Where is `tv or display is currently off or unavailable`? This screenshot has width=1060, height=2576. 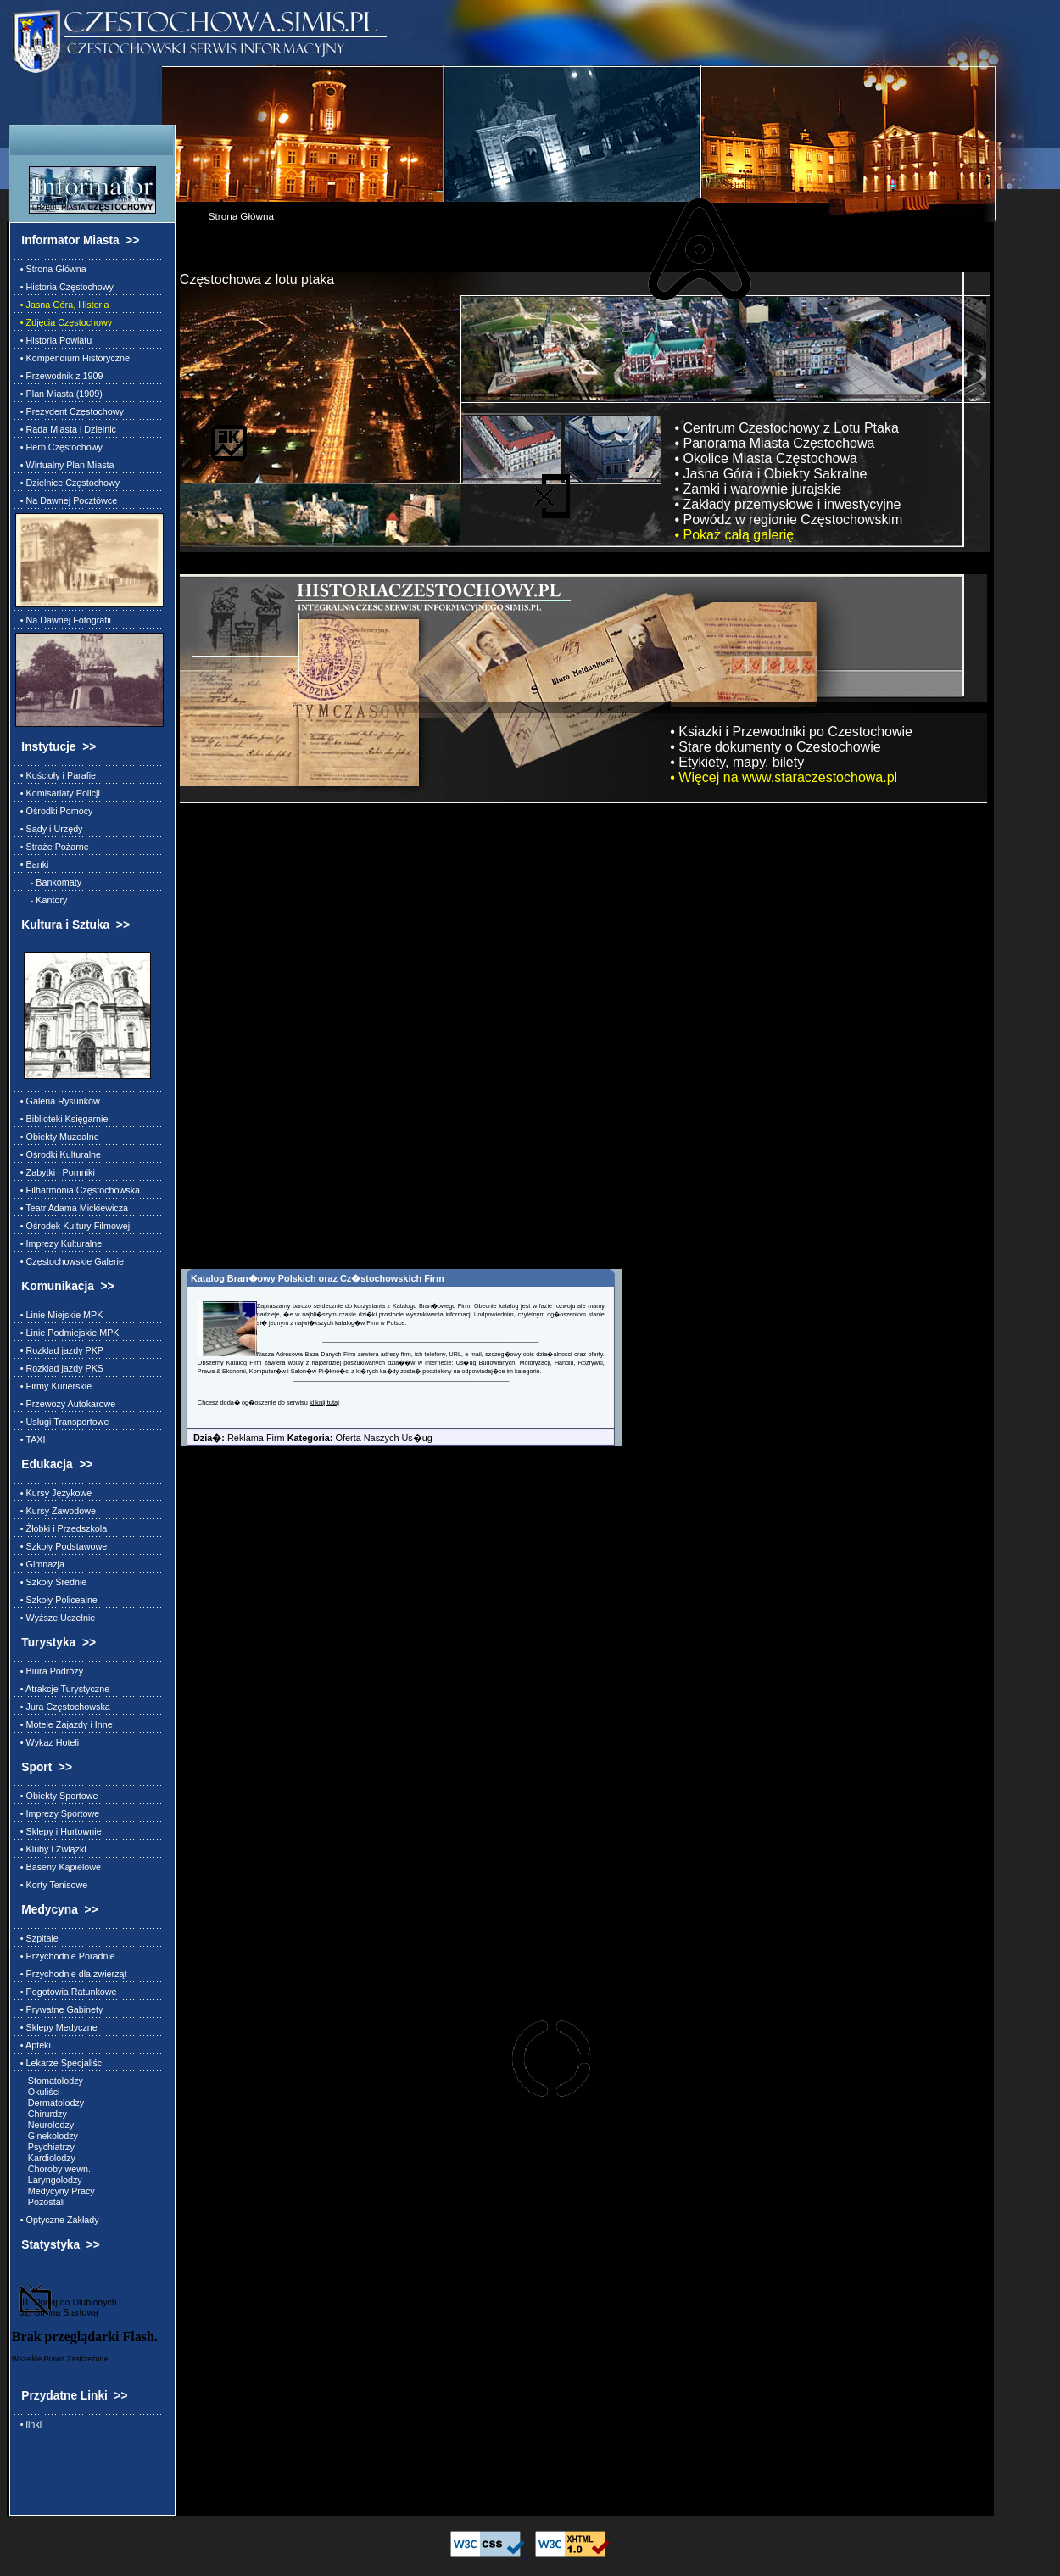
tv or display is currently off or unavailable is located at coordinates (35, 2299).